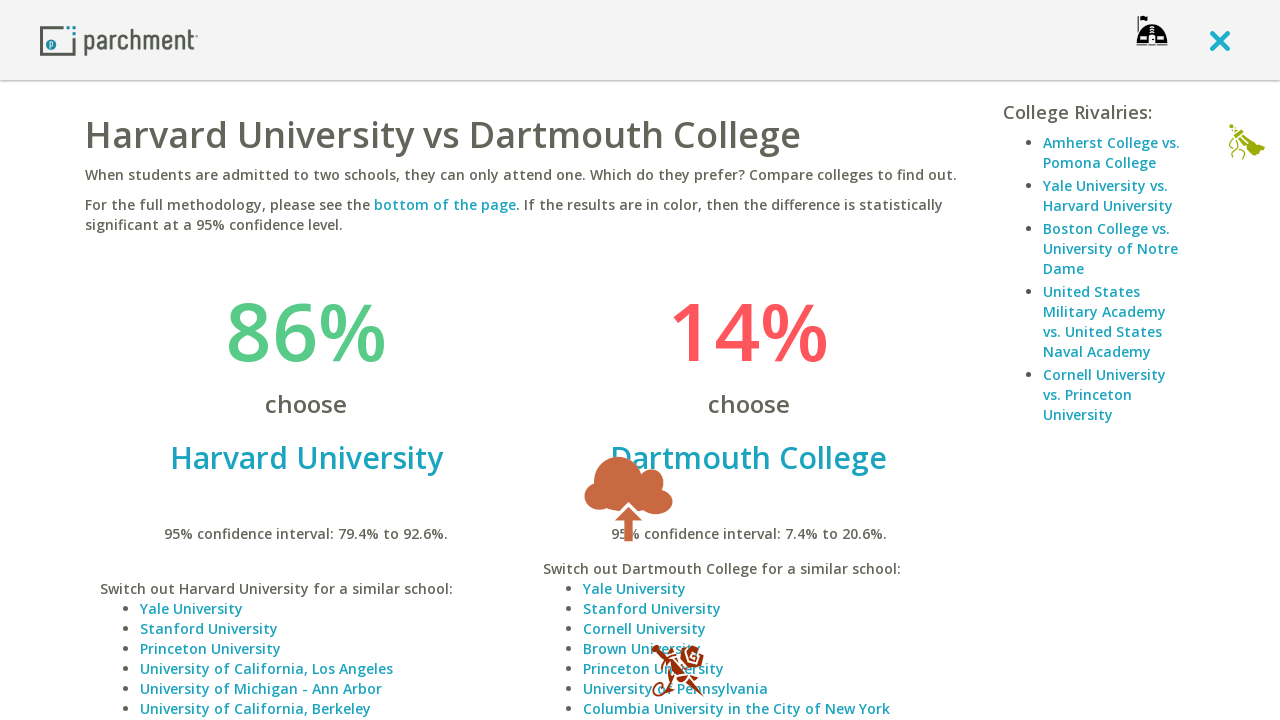  I want to click on access military barracks or troop housing, so click(1152, 31).